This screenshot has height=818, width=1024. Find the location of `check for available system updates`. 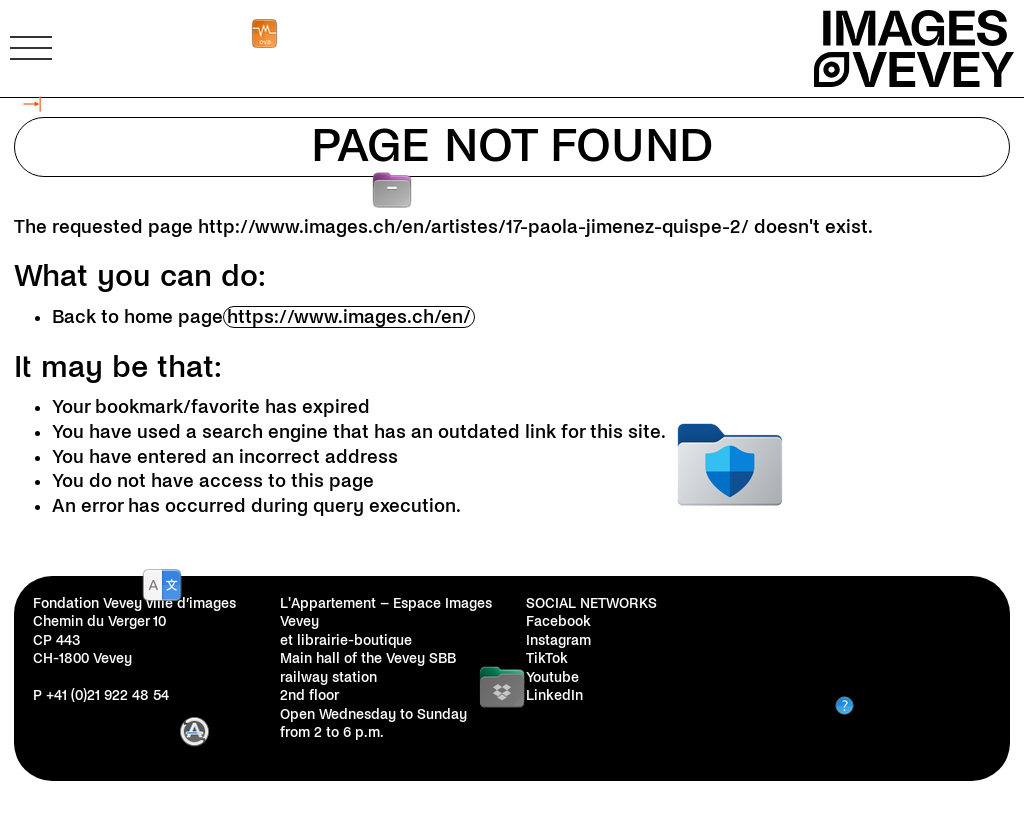

check for available system updates is located at coordinates (194, 731).